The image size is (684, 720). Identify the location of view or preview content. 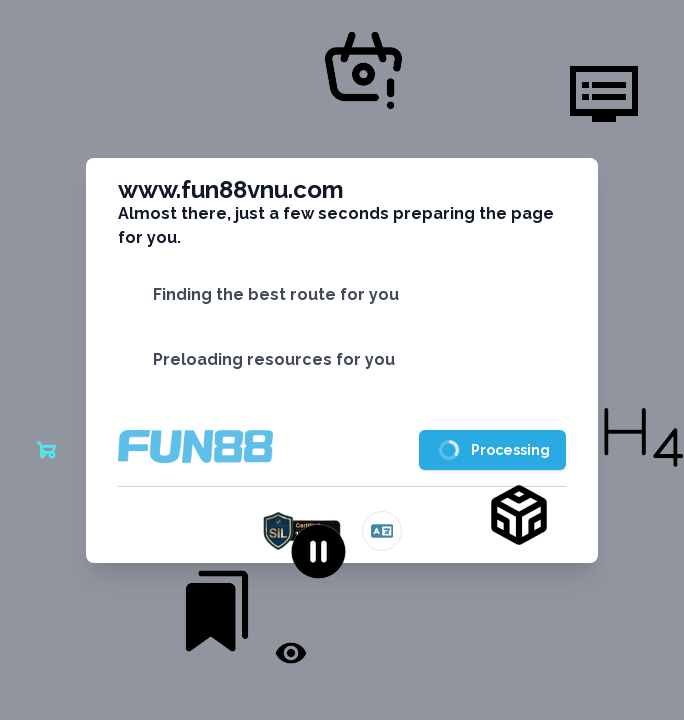
(291, 653).